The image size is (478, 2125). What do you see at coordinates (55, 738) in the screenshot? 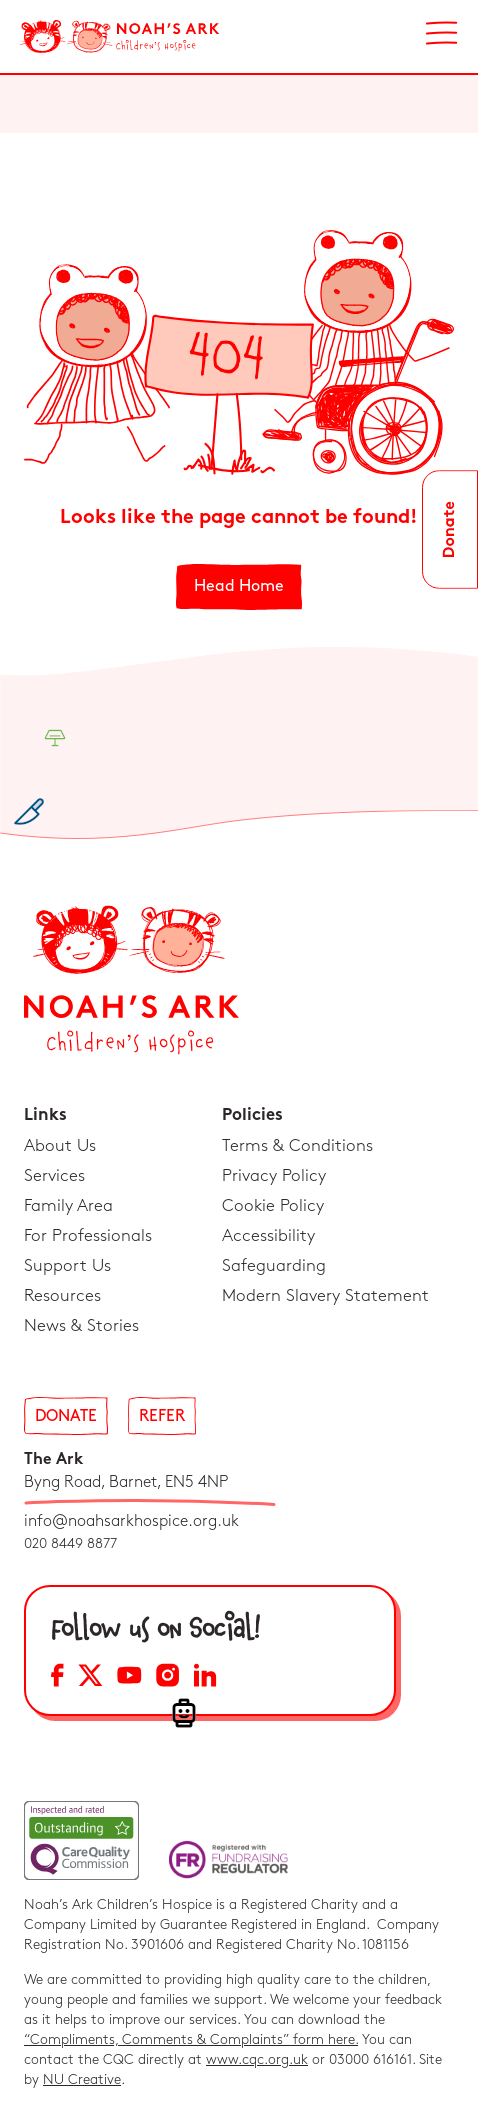
I see `access presentation mode` at bounding box center [55, 738].